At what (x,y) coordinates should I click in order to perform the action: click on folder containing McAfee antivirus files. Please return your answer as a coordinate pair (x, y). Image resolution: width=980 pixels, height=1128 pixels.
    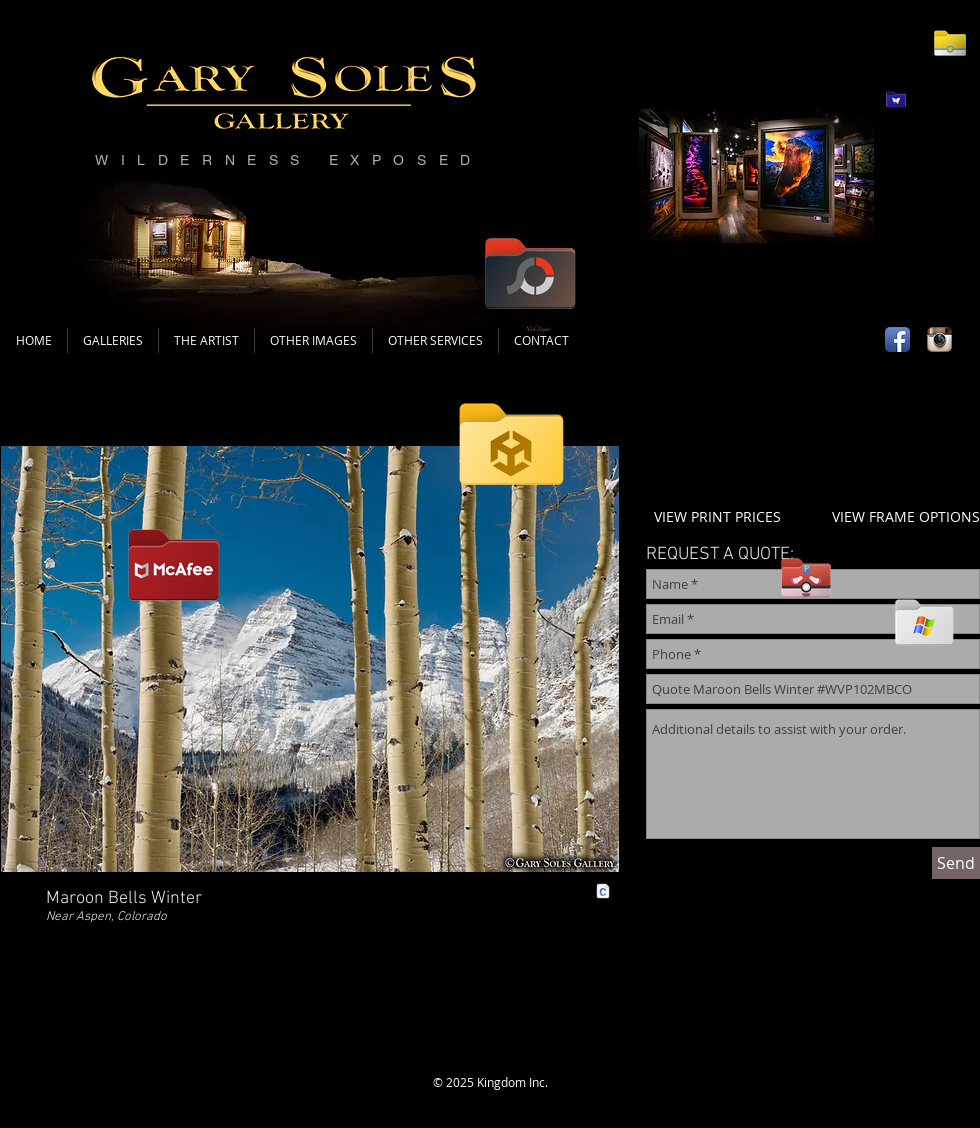
    Looking at the image, I should click on (173, 567).